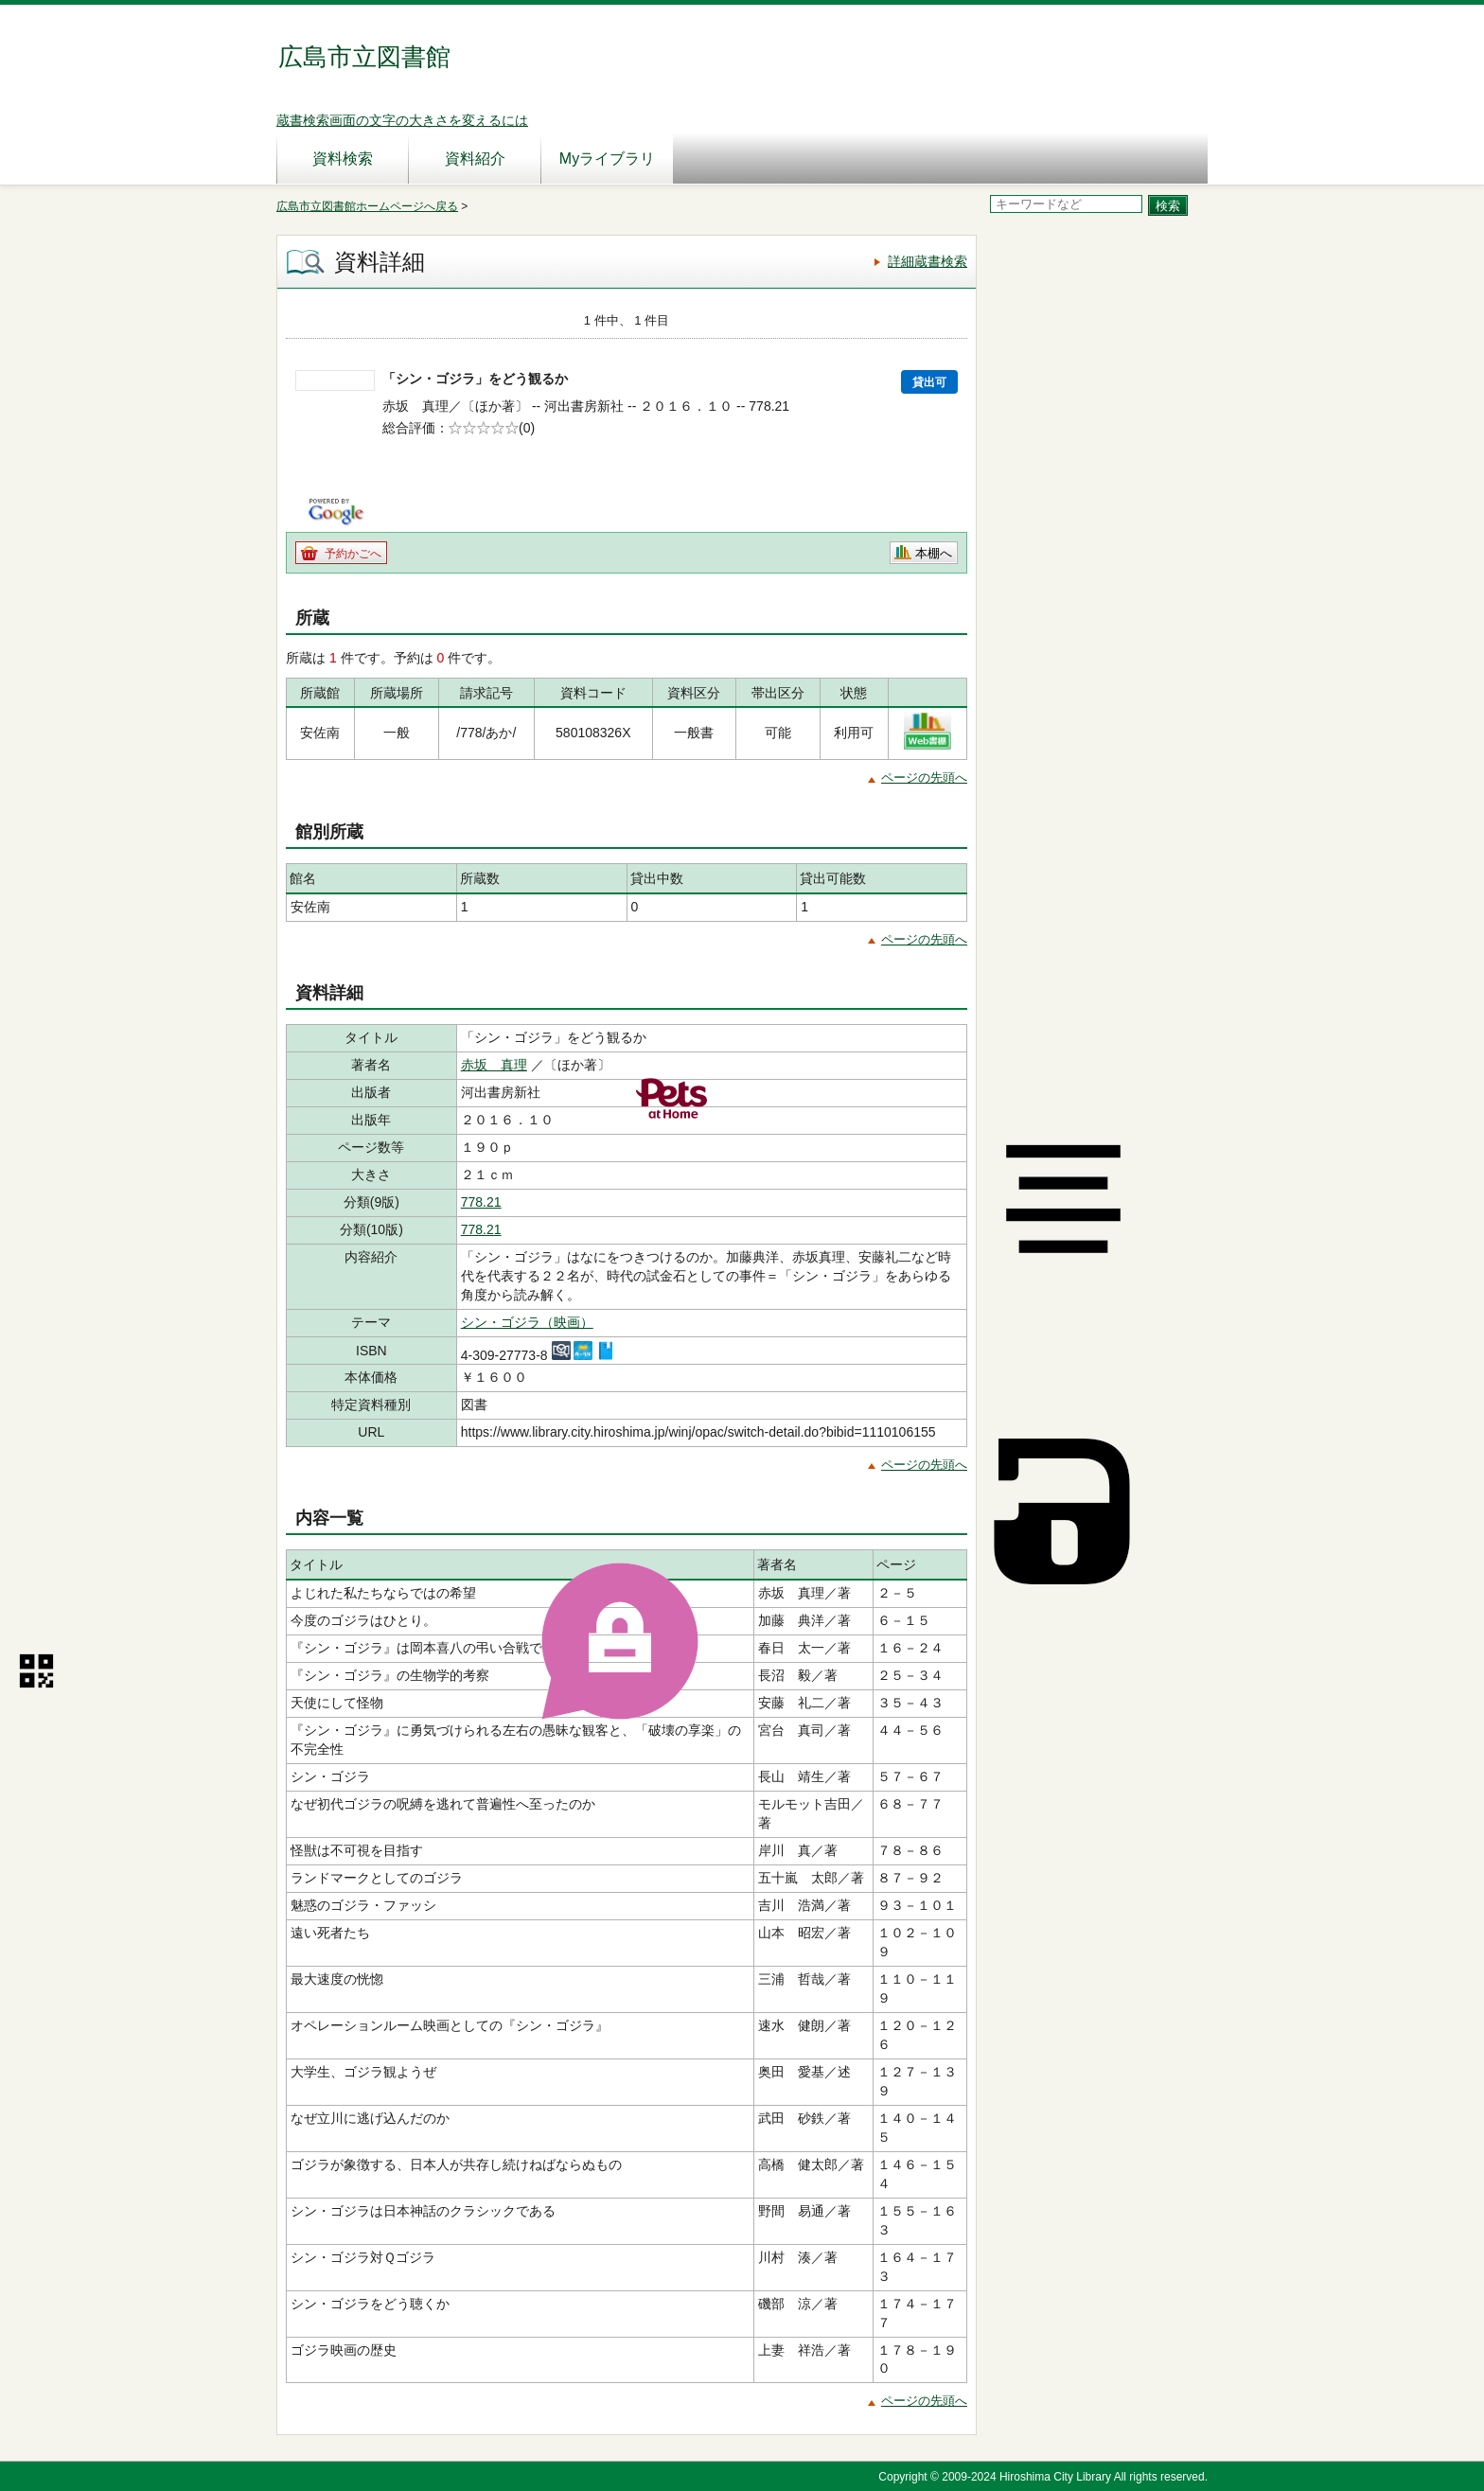  Describe the element at coordinates (620, 1641) in the screenshot. I see `start a private or encrypted conversation` at that location.